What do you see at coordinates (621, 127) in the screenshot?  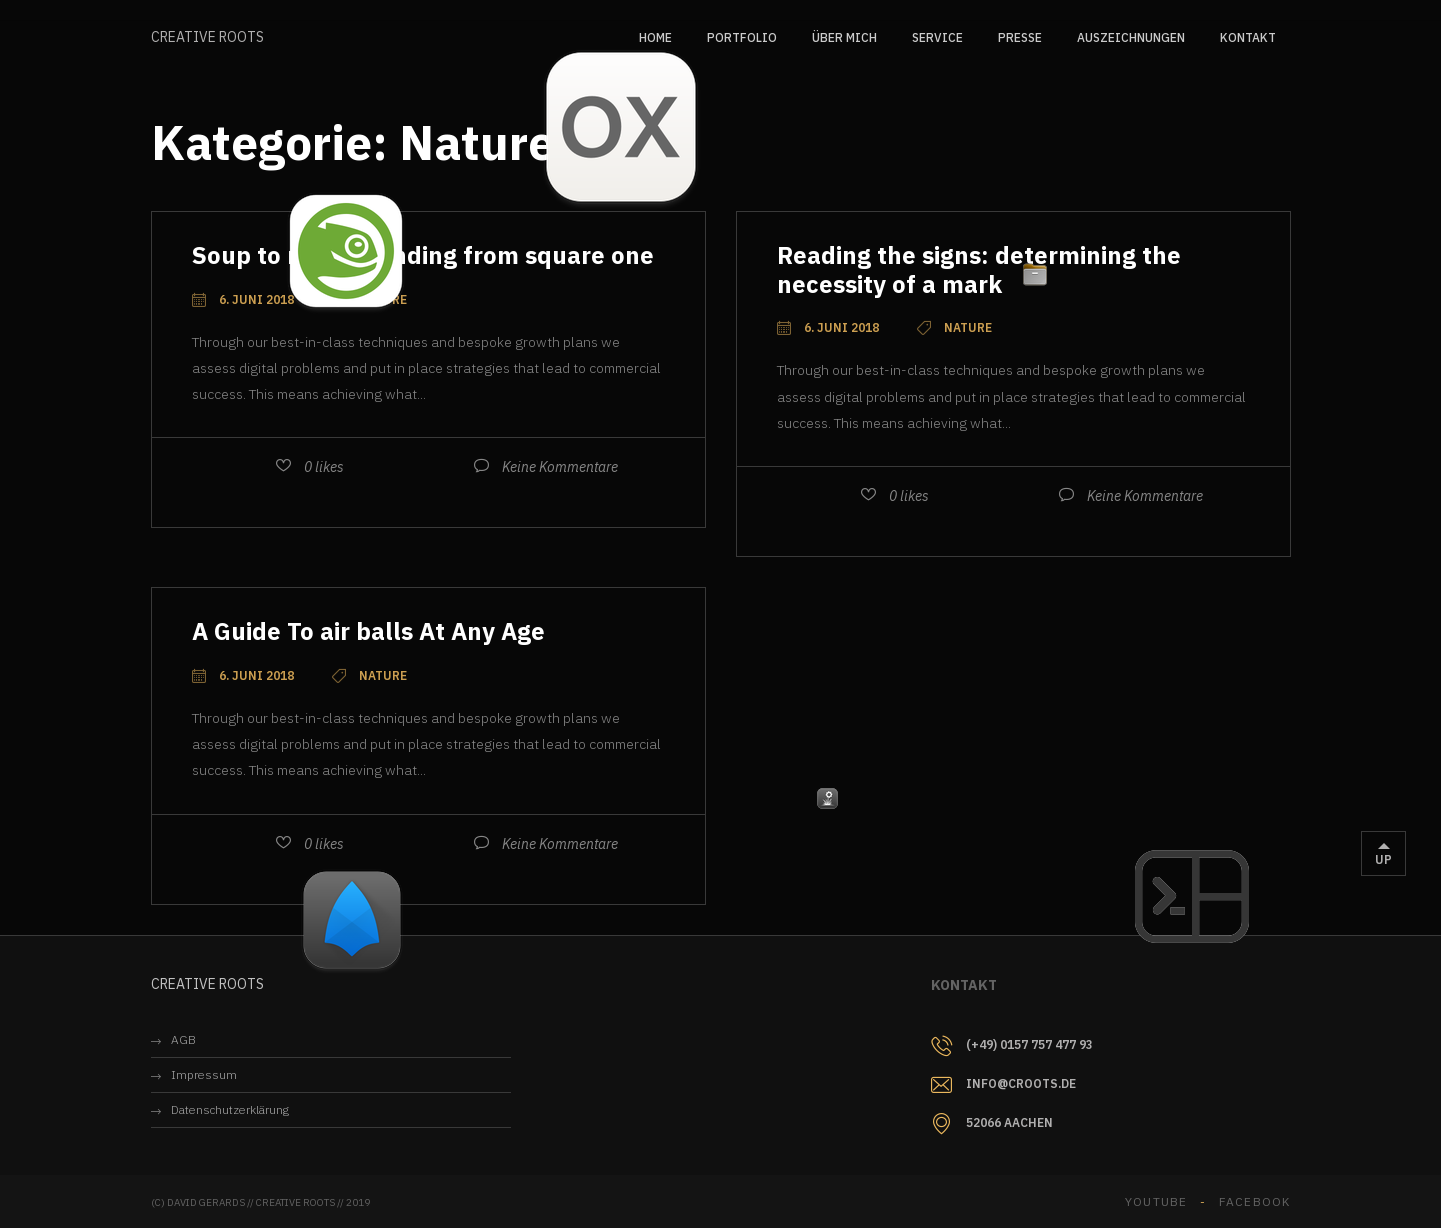 I see `launch the OX app` at bounding box center [621, 127].